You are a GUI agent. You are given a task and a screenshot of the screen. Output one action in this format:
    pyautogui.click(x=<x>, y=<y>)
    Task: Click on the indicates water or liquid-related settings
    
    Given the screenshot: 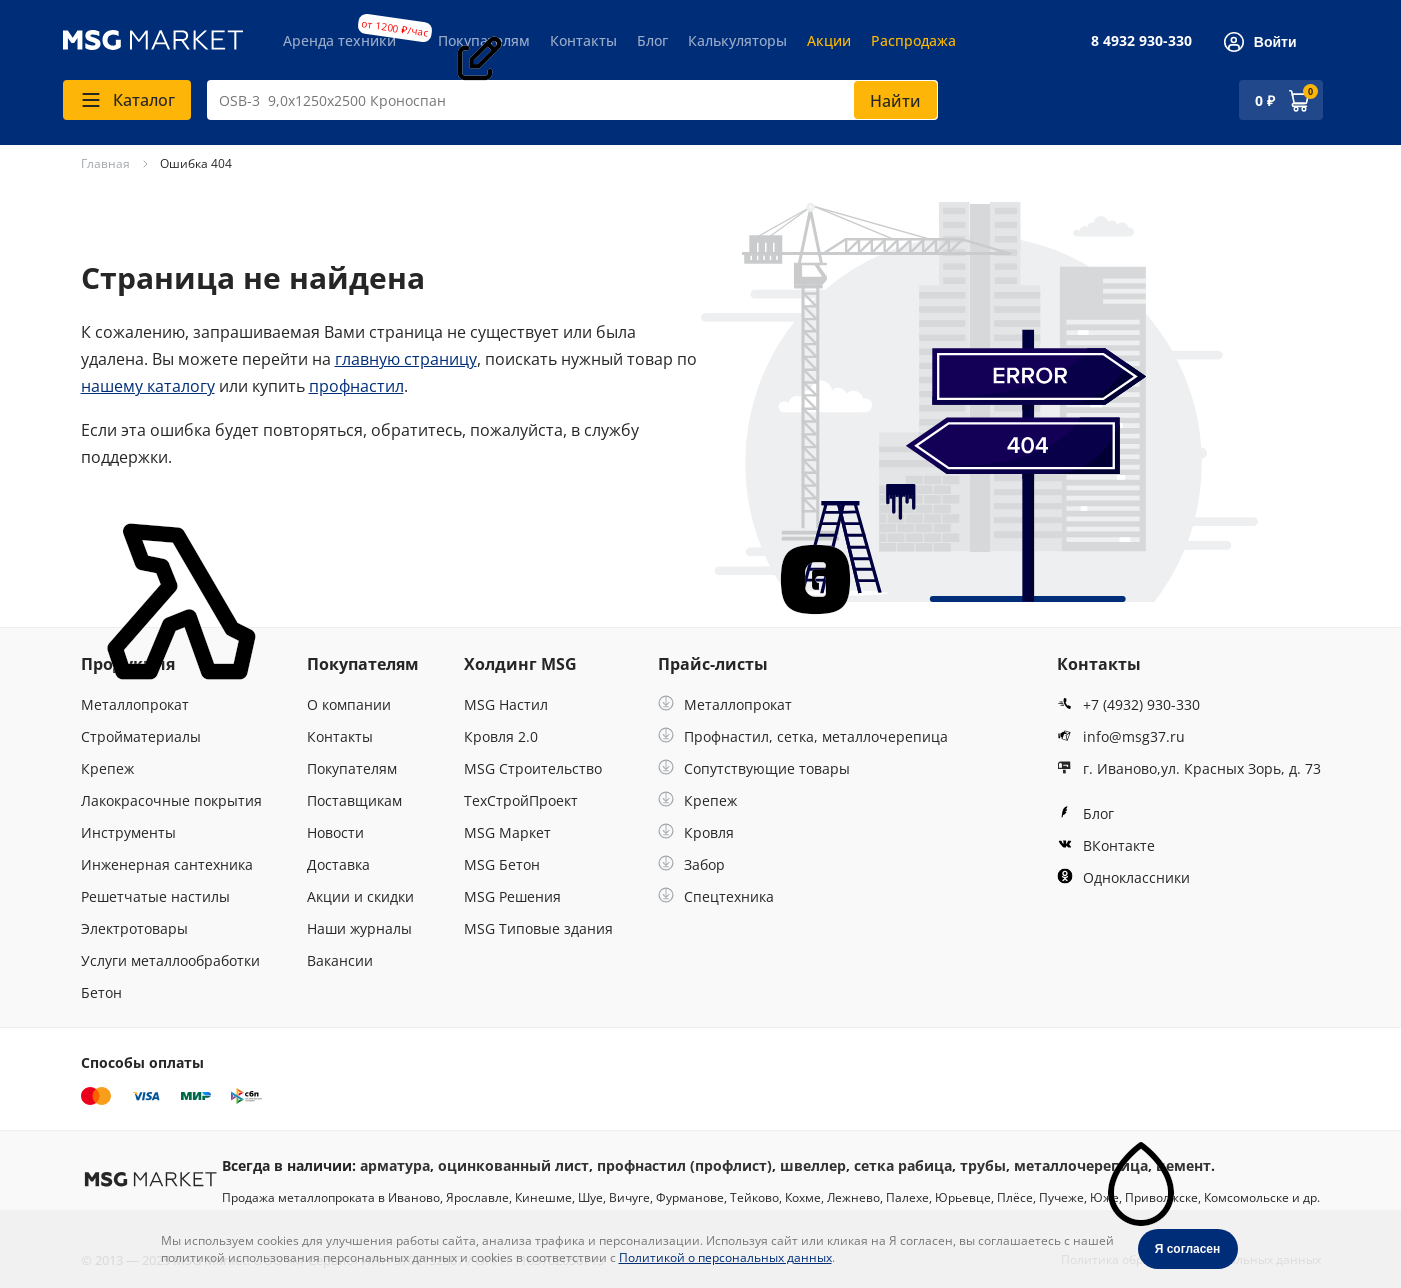 What is the action you would take?
    pyautogui.click(x=1141, y=1187)
    